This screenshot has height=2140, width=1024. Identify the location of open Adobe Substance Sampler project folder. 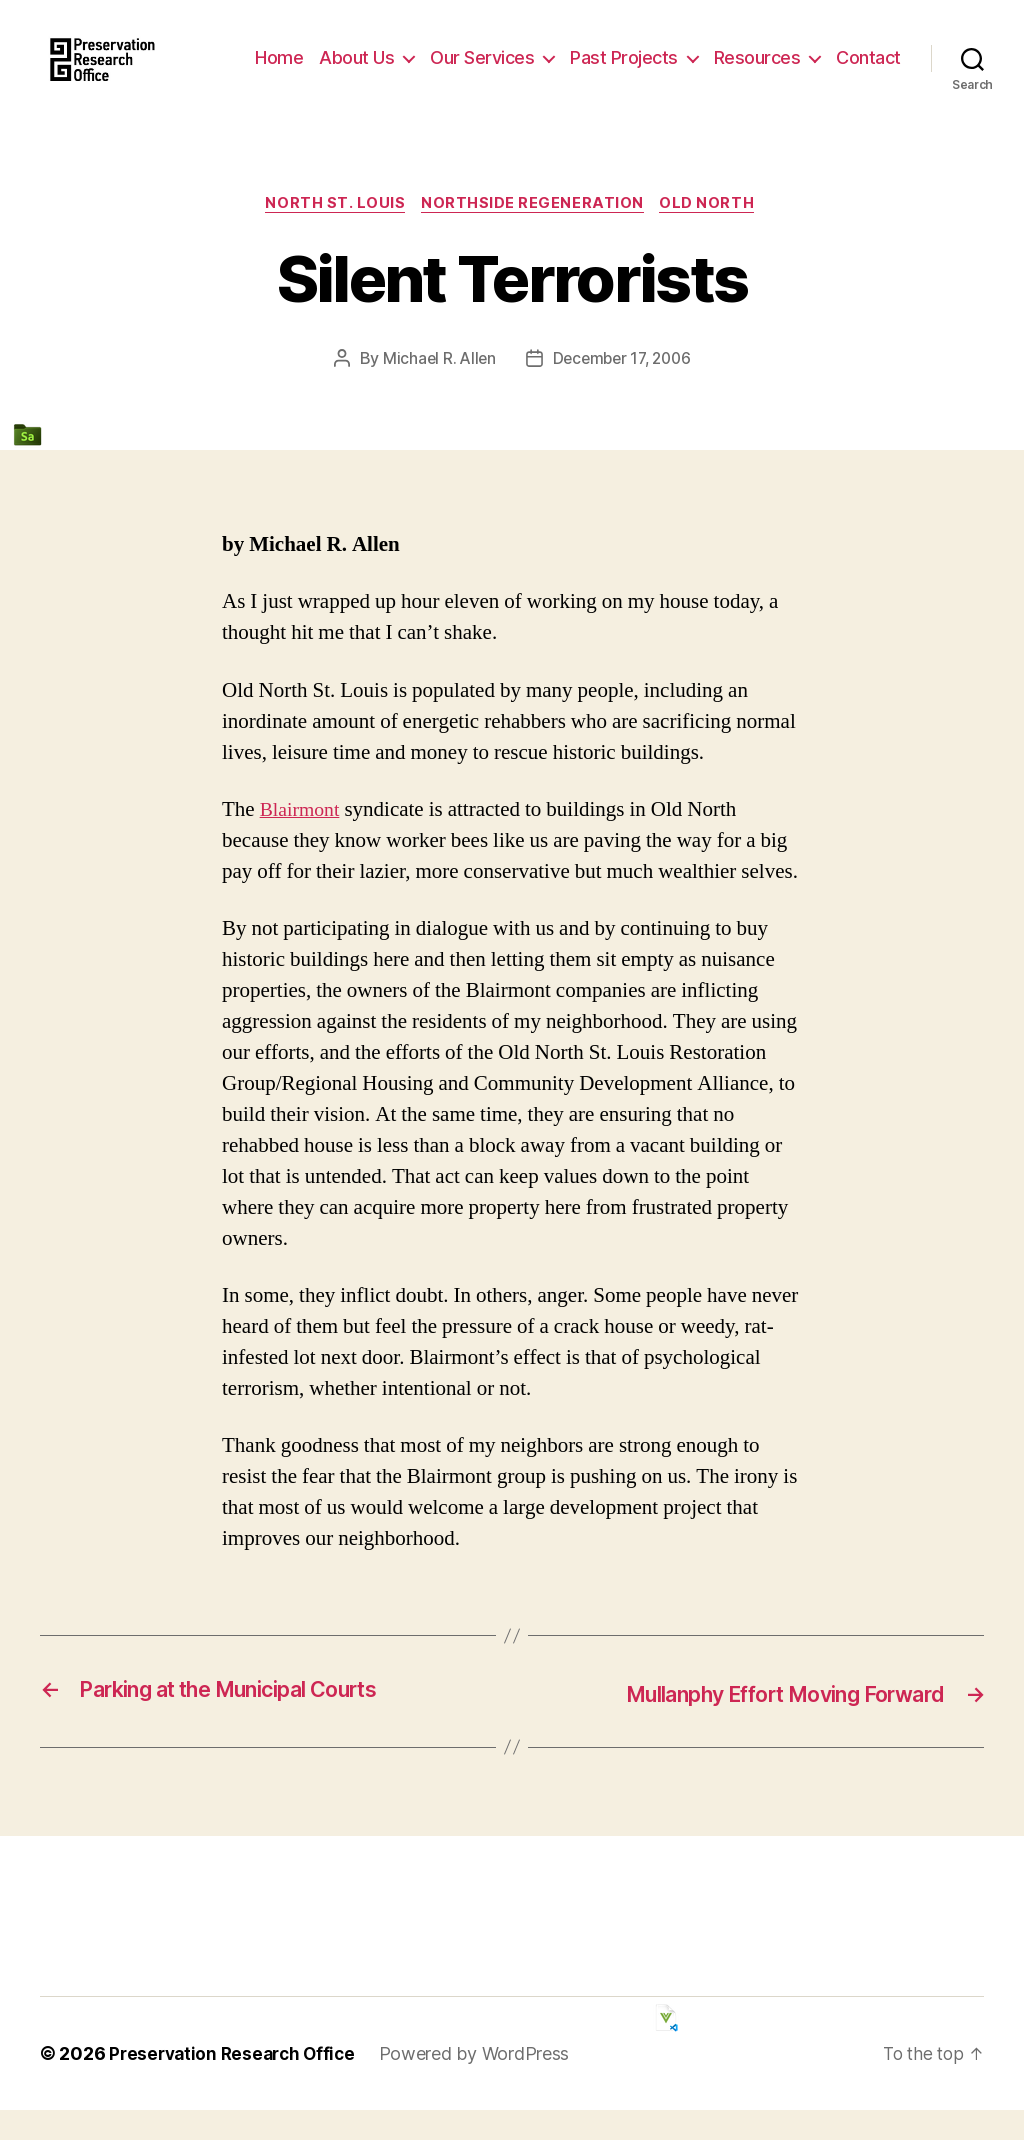
(27, 435).